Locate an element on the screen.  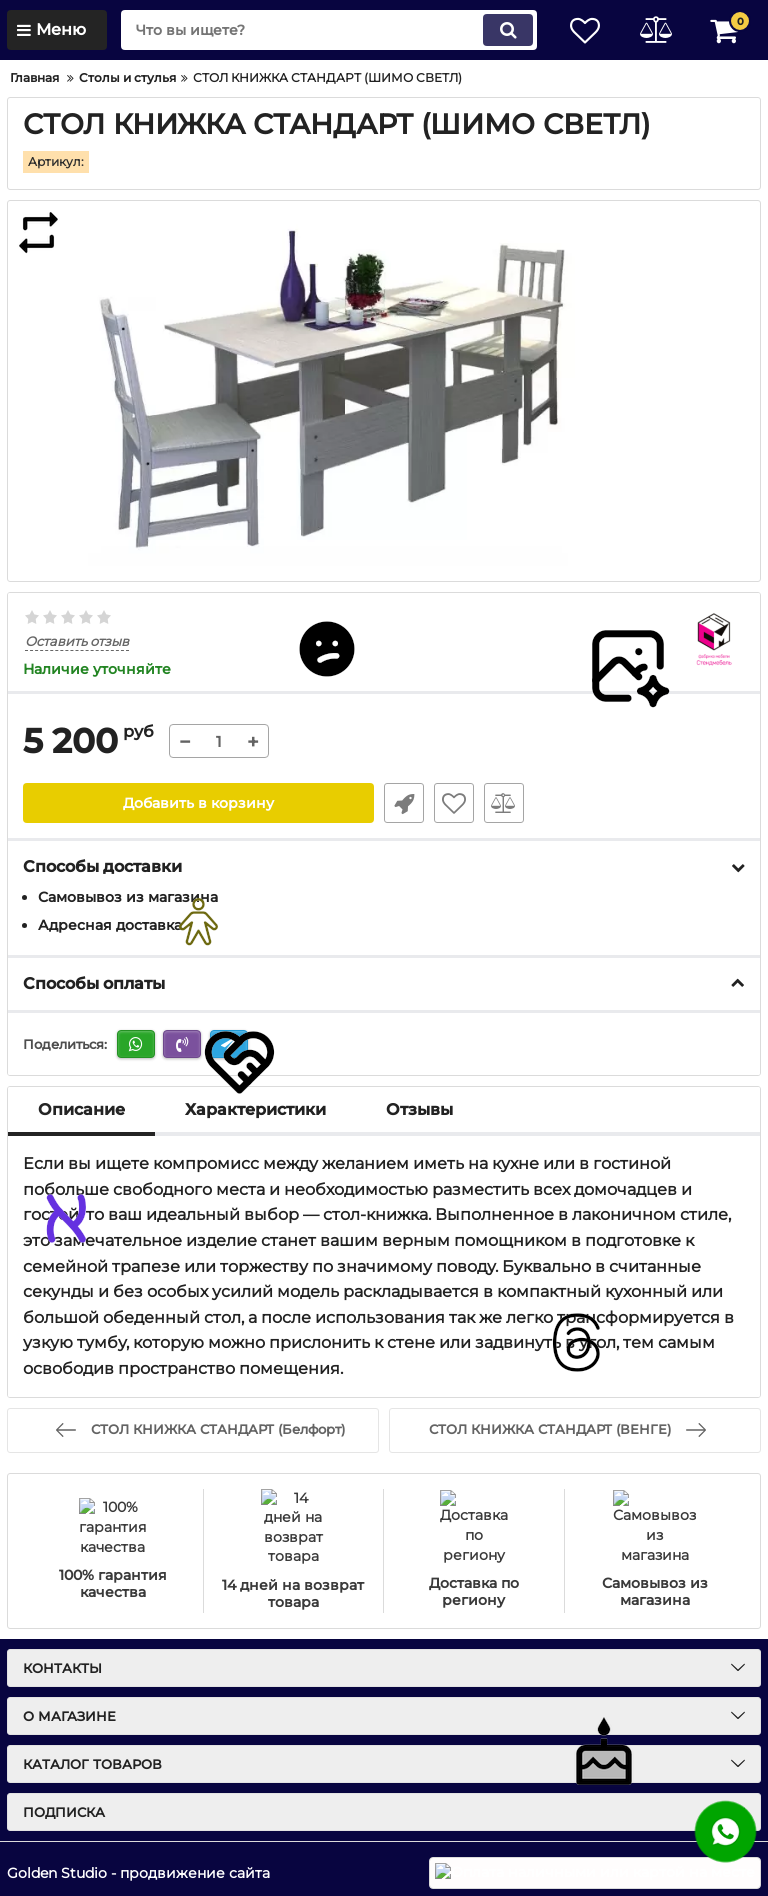
open the Threads app is located at coordinates (577, 1342).